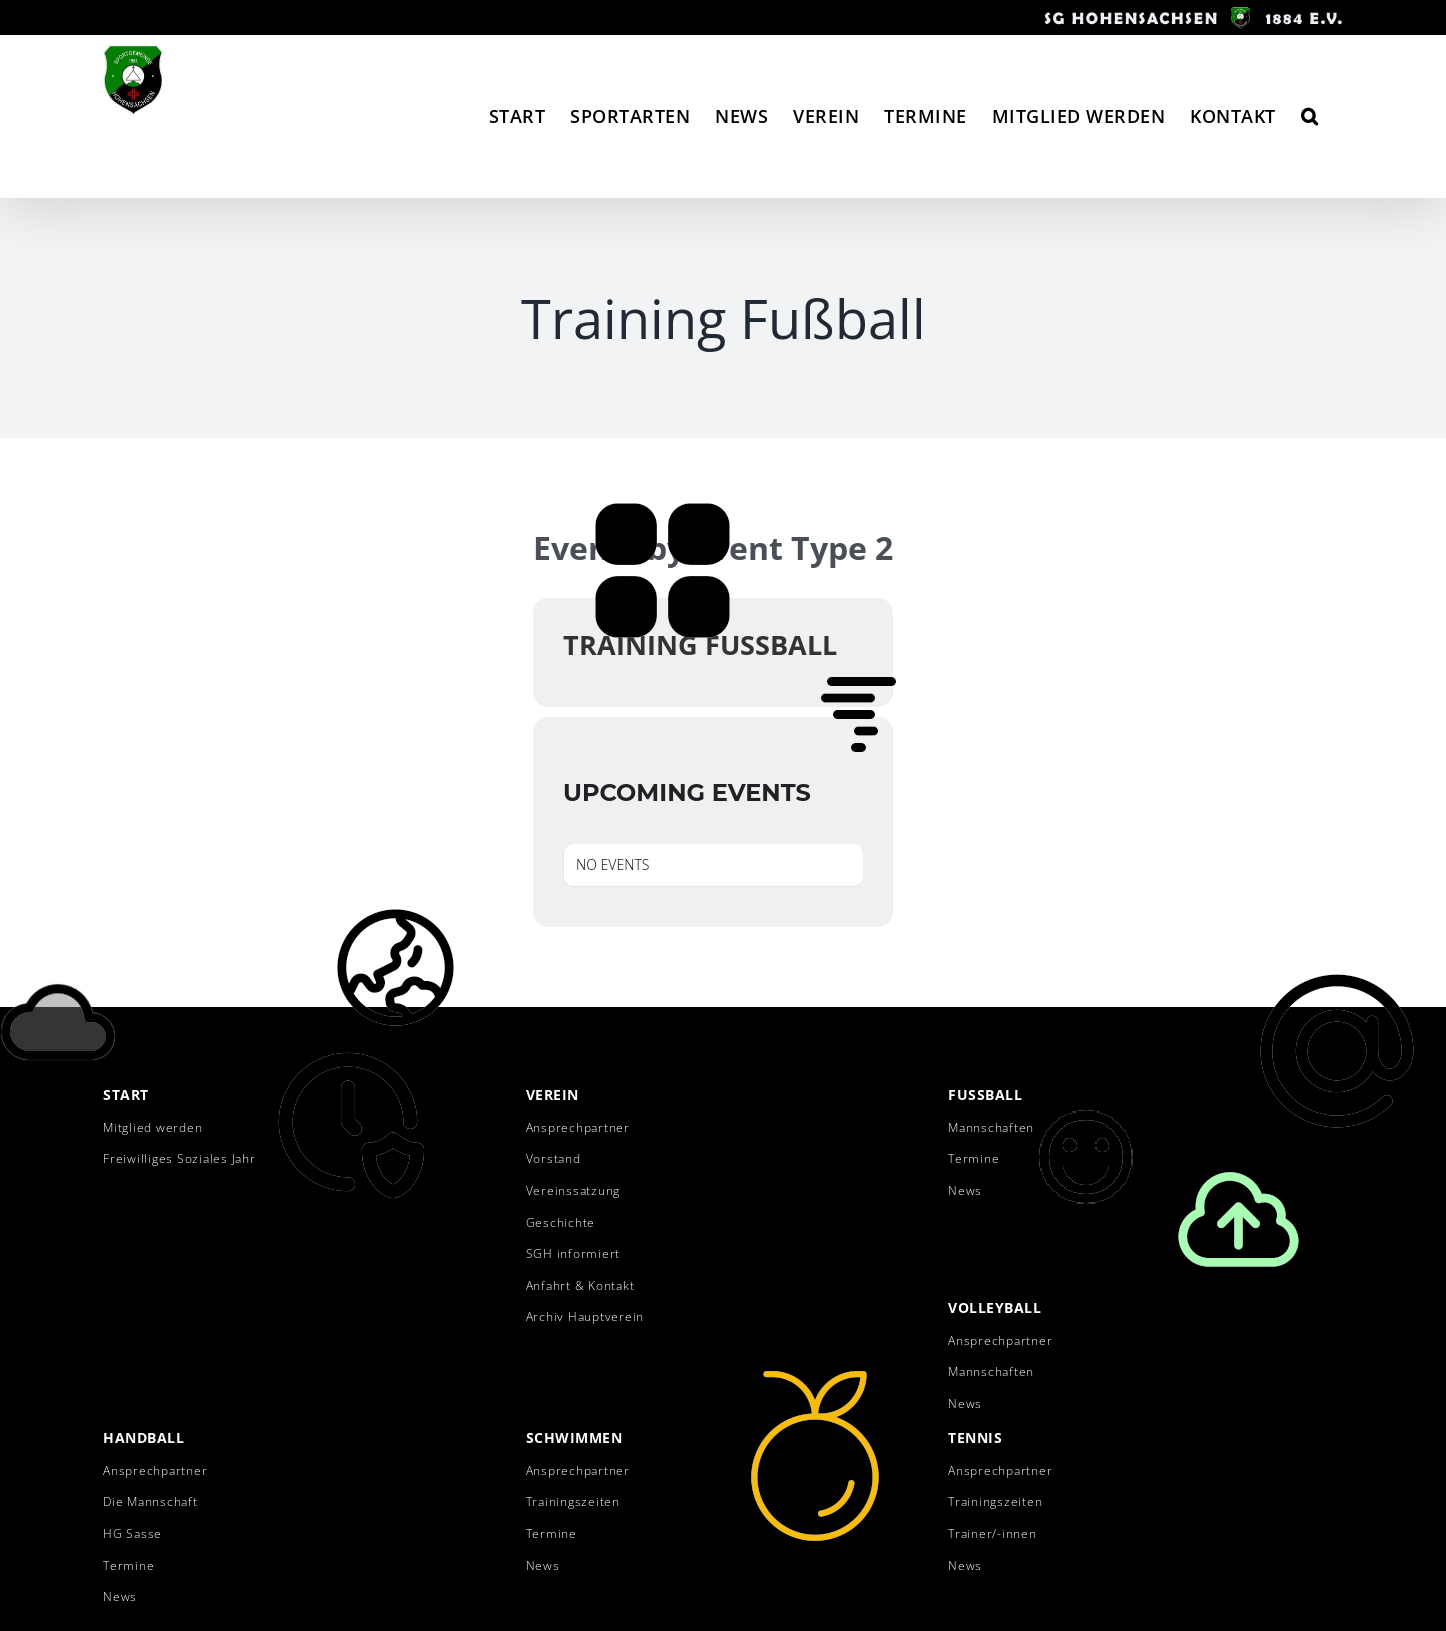 The image size is (1446, 1631). What do you see at coordinates (58, 1022) in the screenshot?
I see `access cloud storage` at bounding box center [58, 1022].